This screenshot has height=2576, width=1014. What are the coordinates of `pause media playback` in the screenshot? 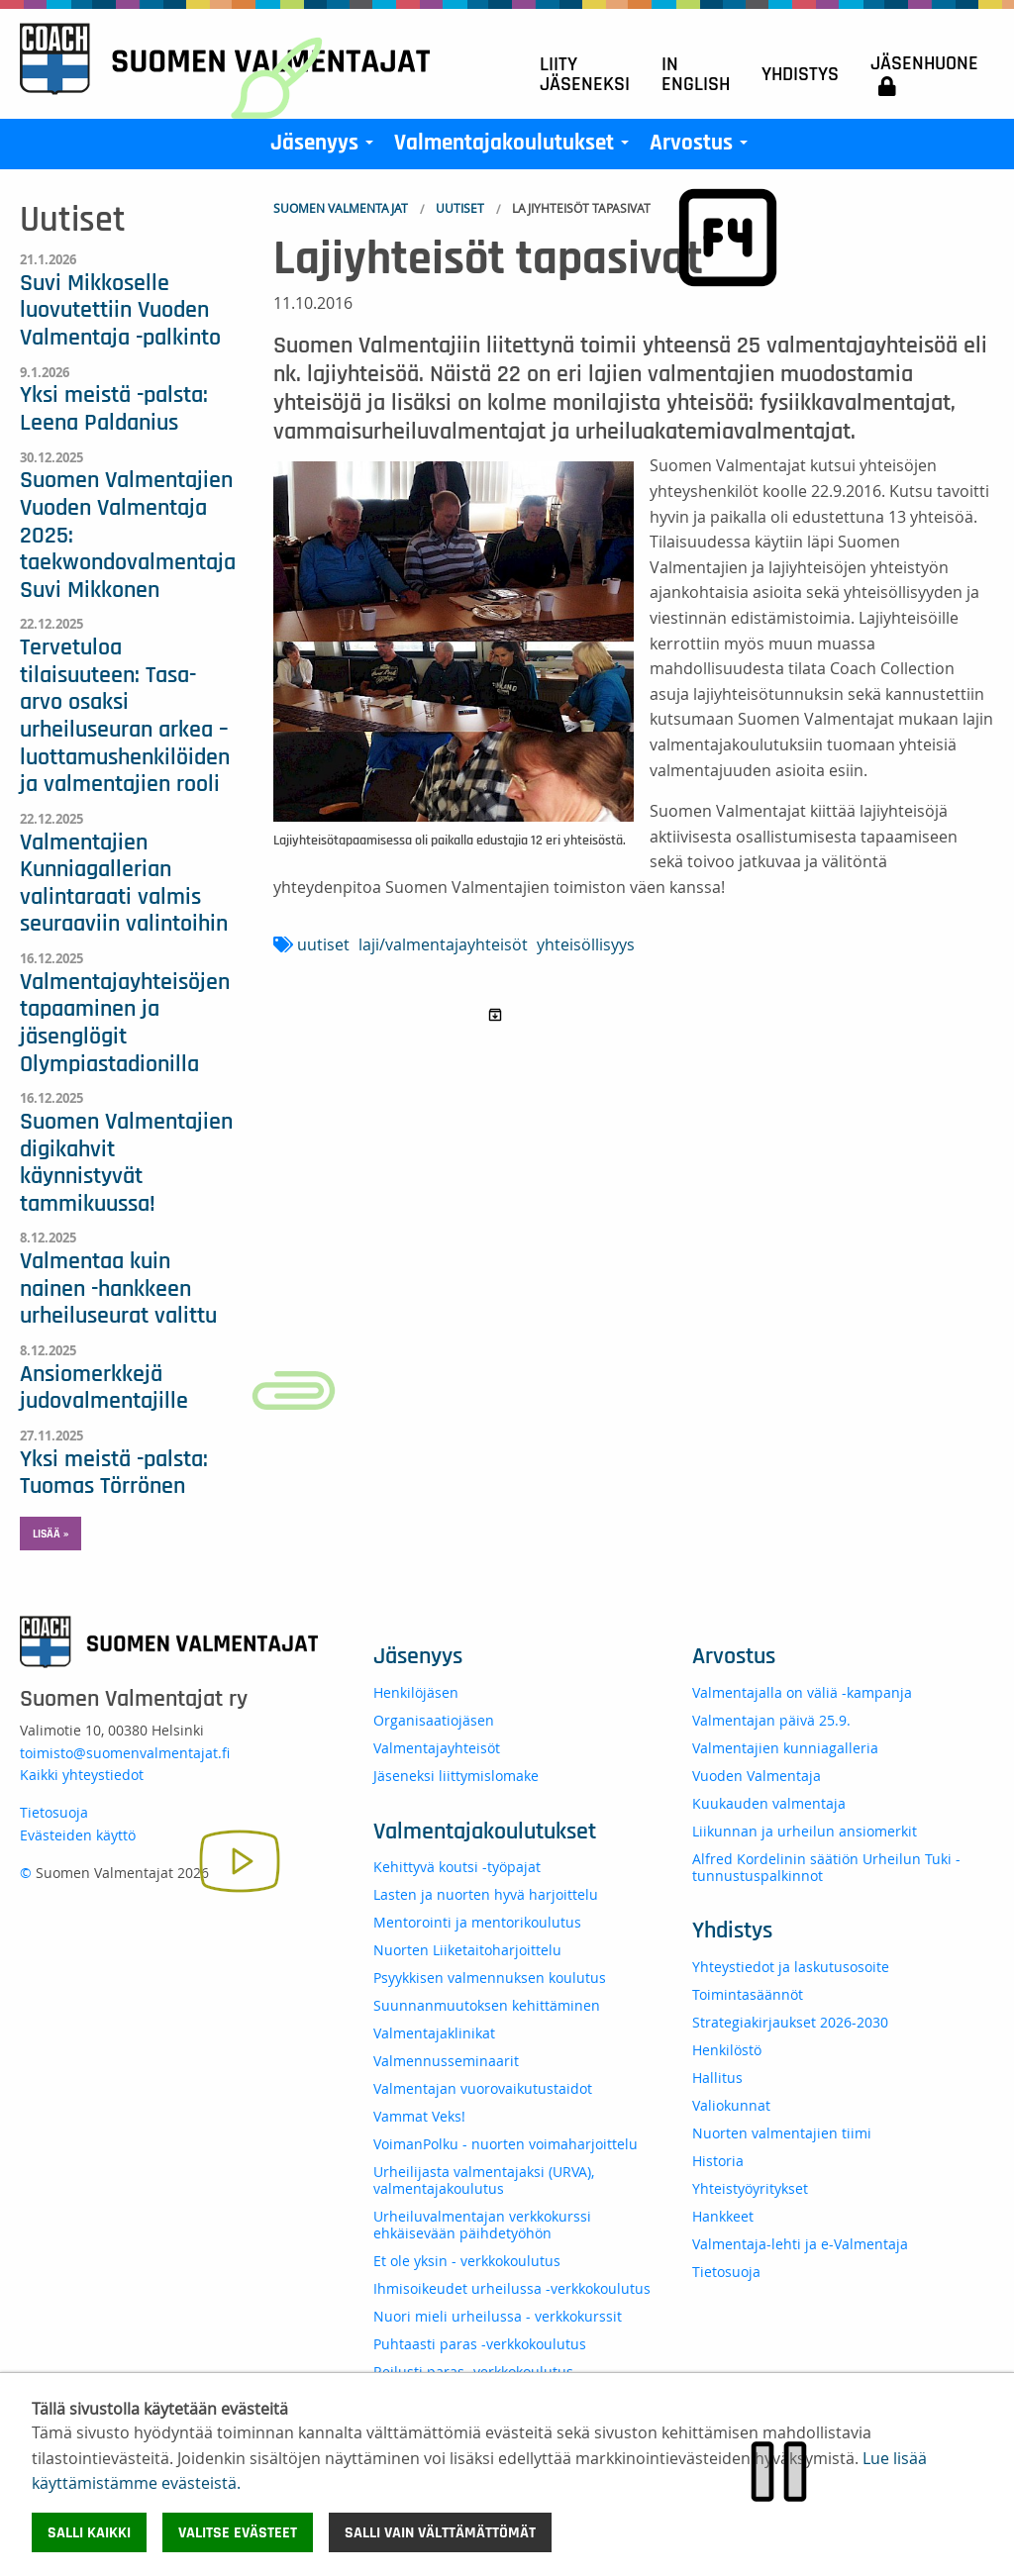 It's located at (778, 2471).